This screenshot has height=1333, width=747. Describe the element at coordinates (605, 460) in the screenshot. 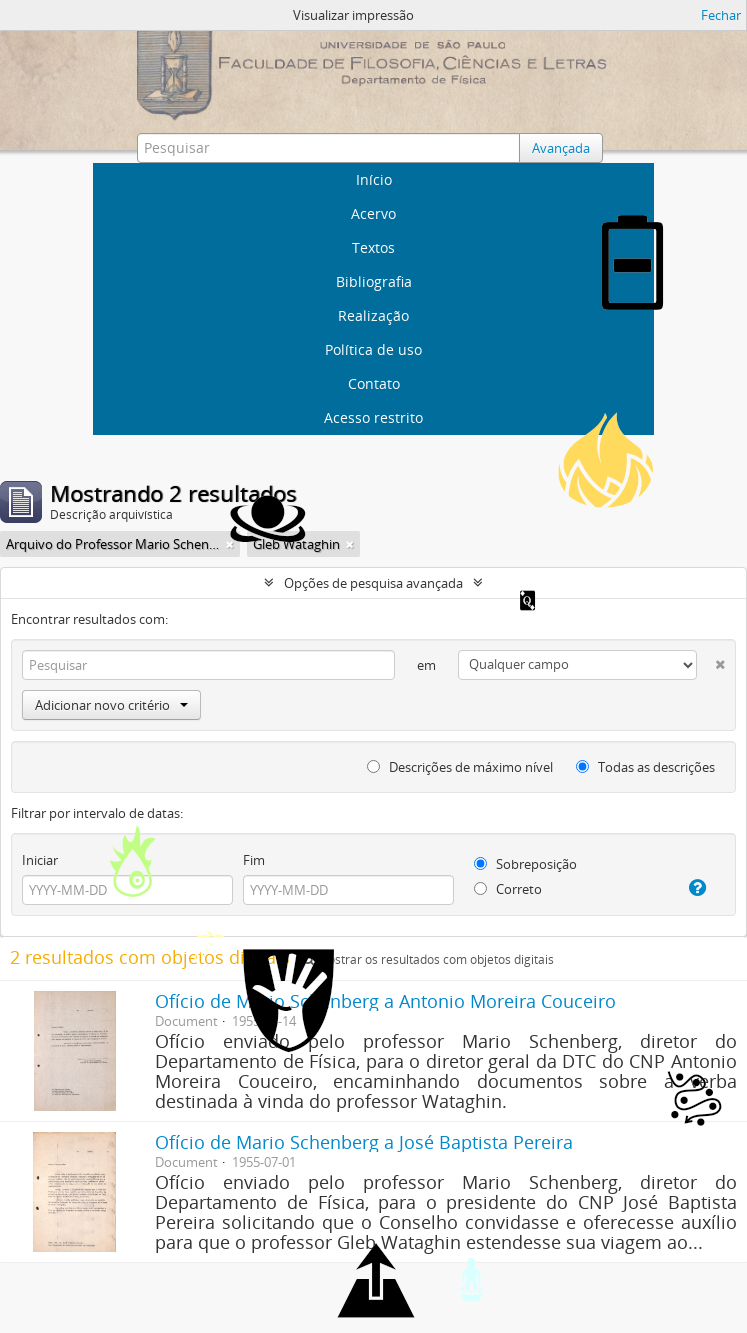

I see `indicates a hot or trending item` at that location.